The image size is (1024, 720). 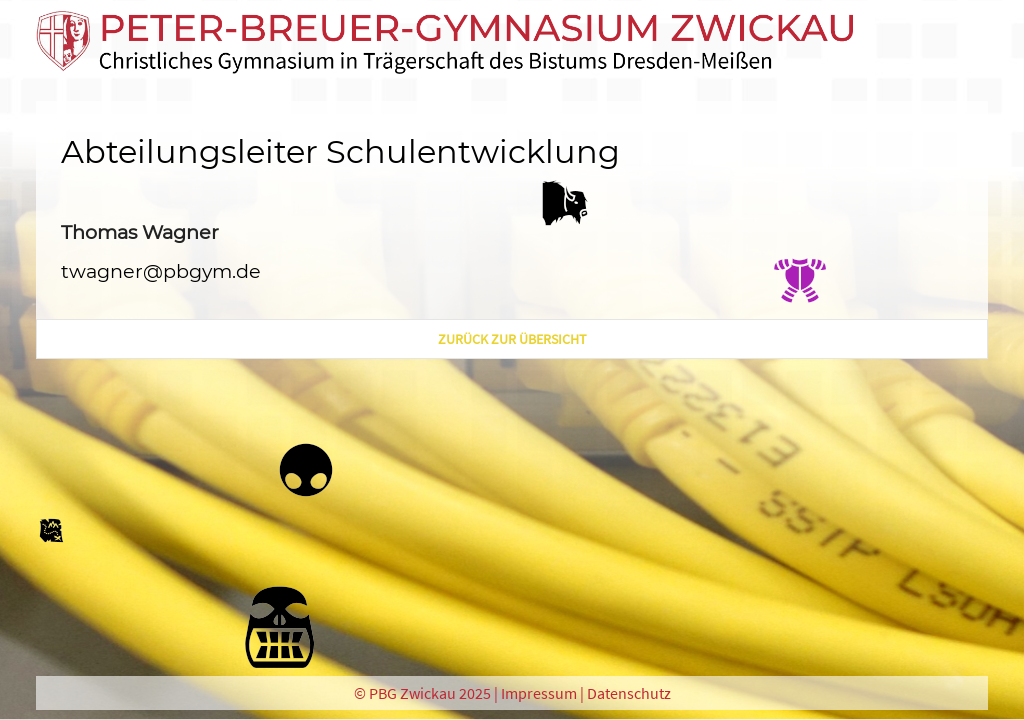 I want to click on select or summon a soul vessel item, so click(x=306, y=470).